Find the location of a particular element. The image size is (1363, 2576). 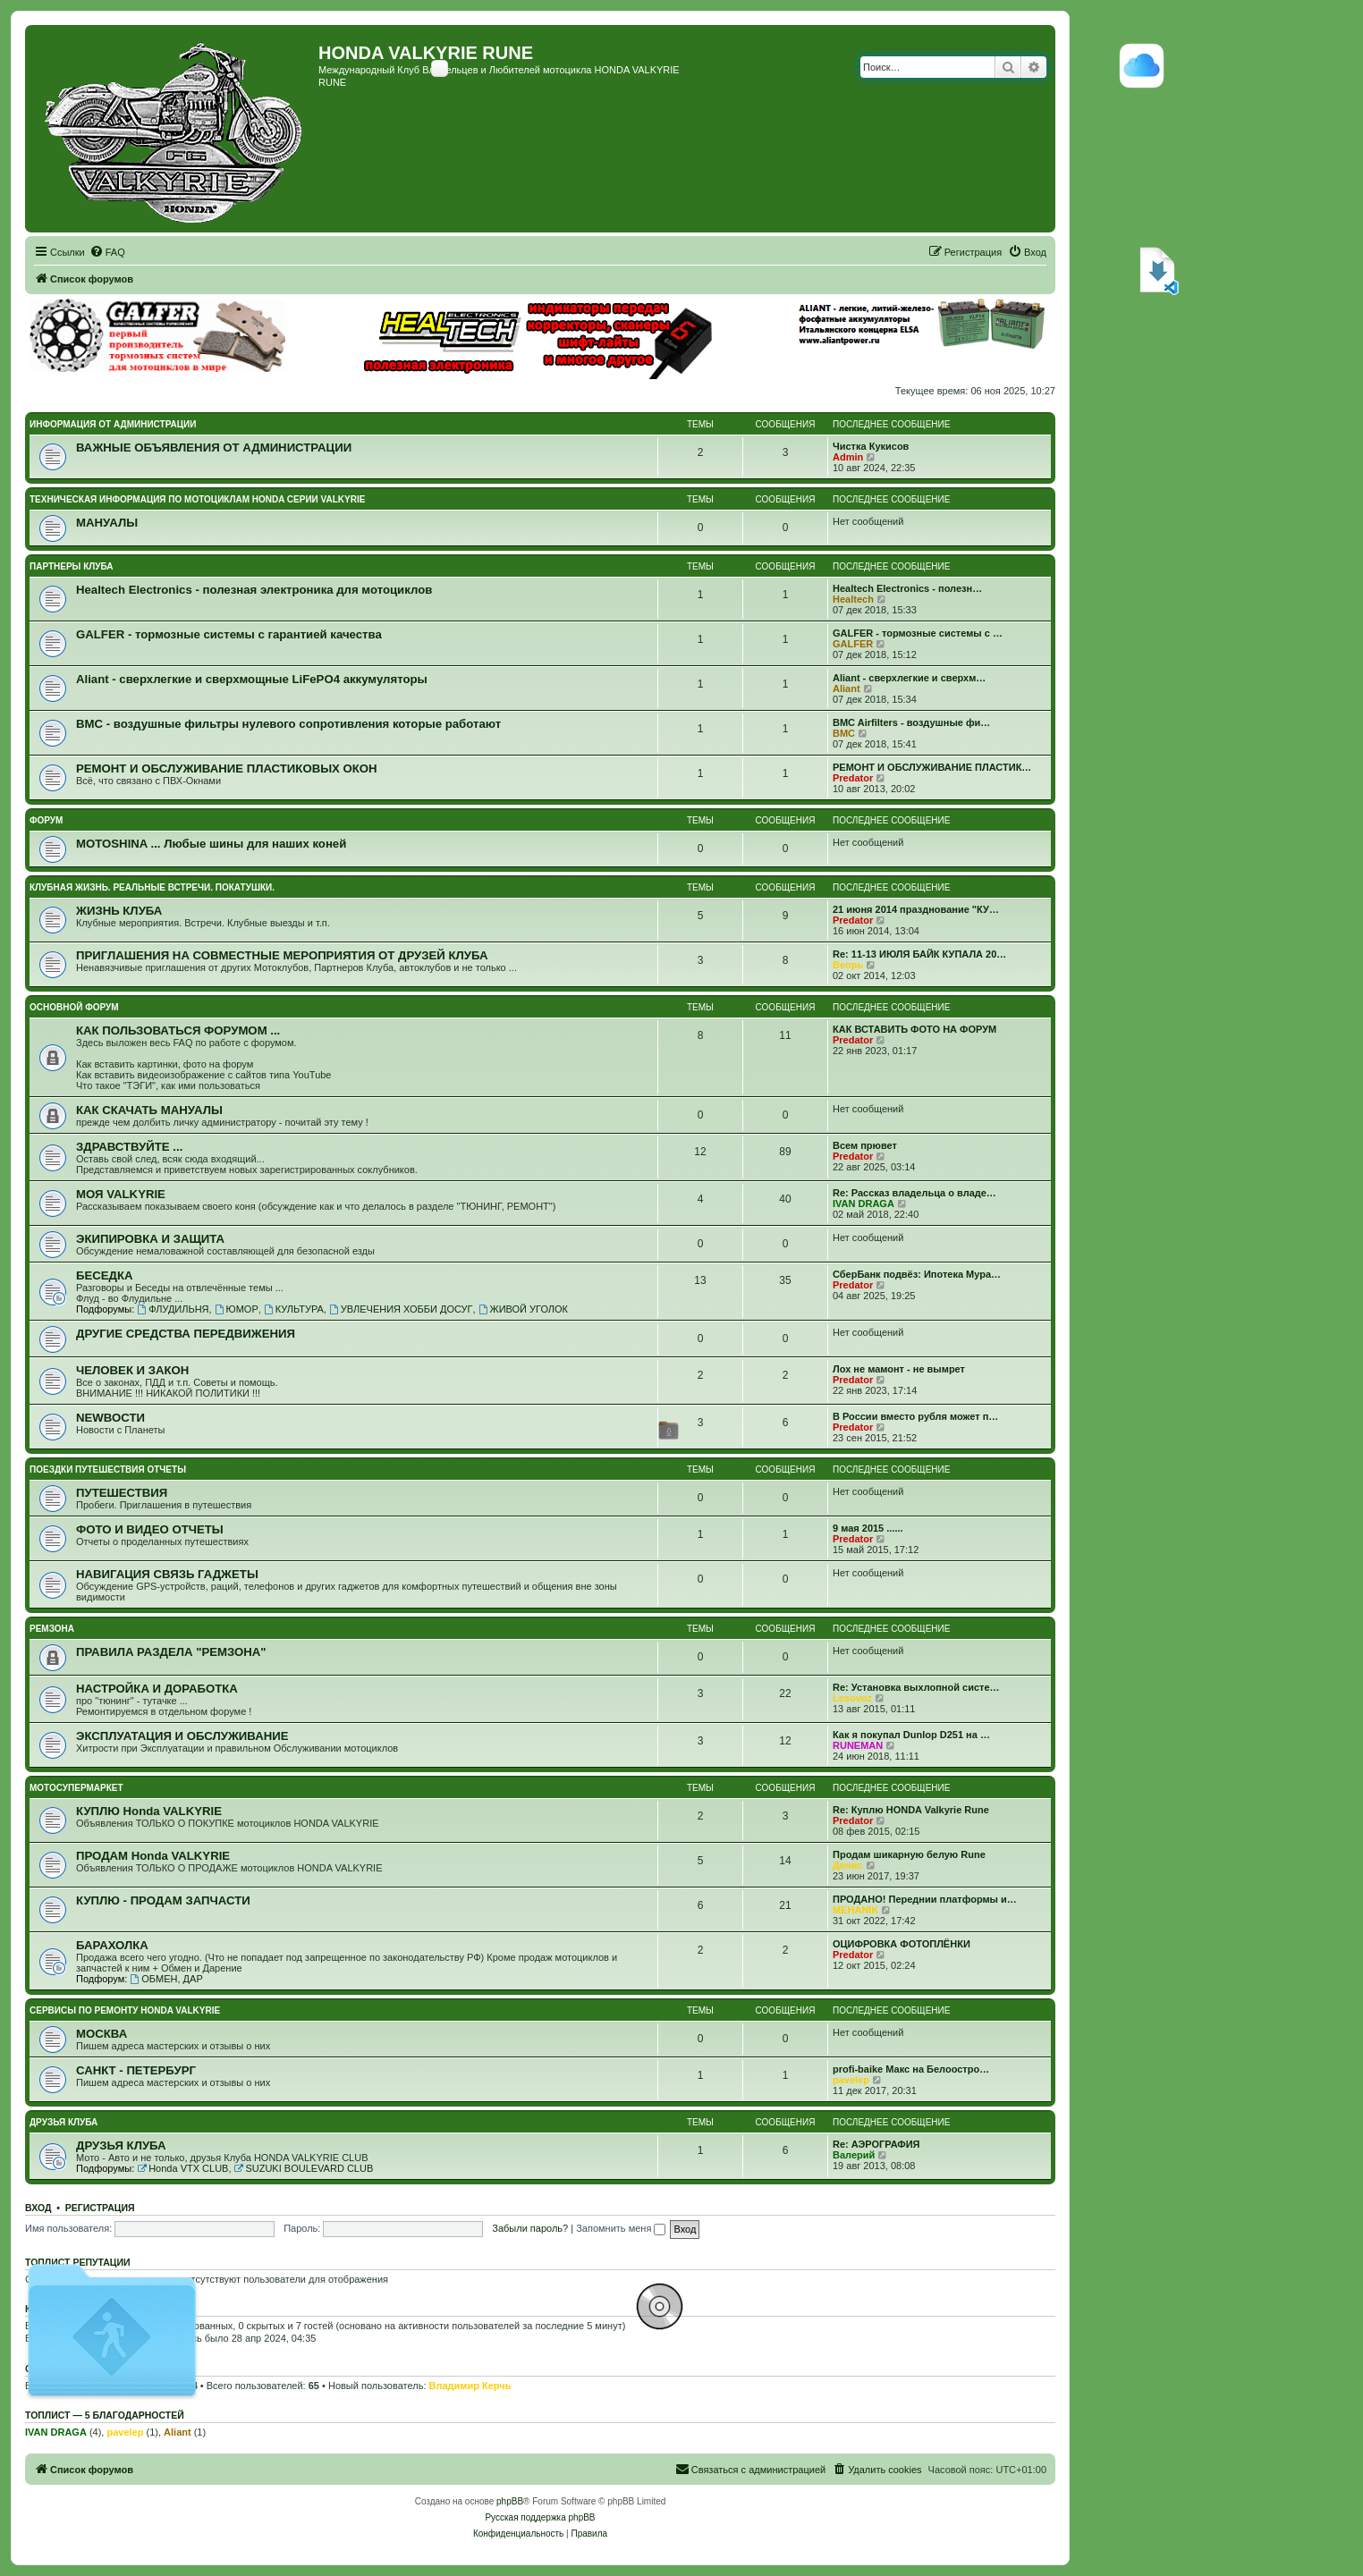

open iCloud+ settings and subscription management is located at coordinates (1141, 65).